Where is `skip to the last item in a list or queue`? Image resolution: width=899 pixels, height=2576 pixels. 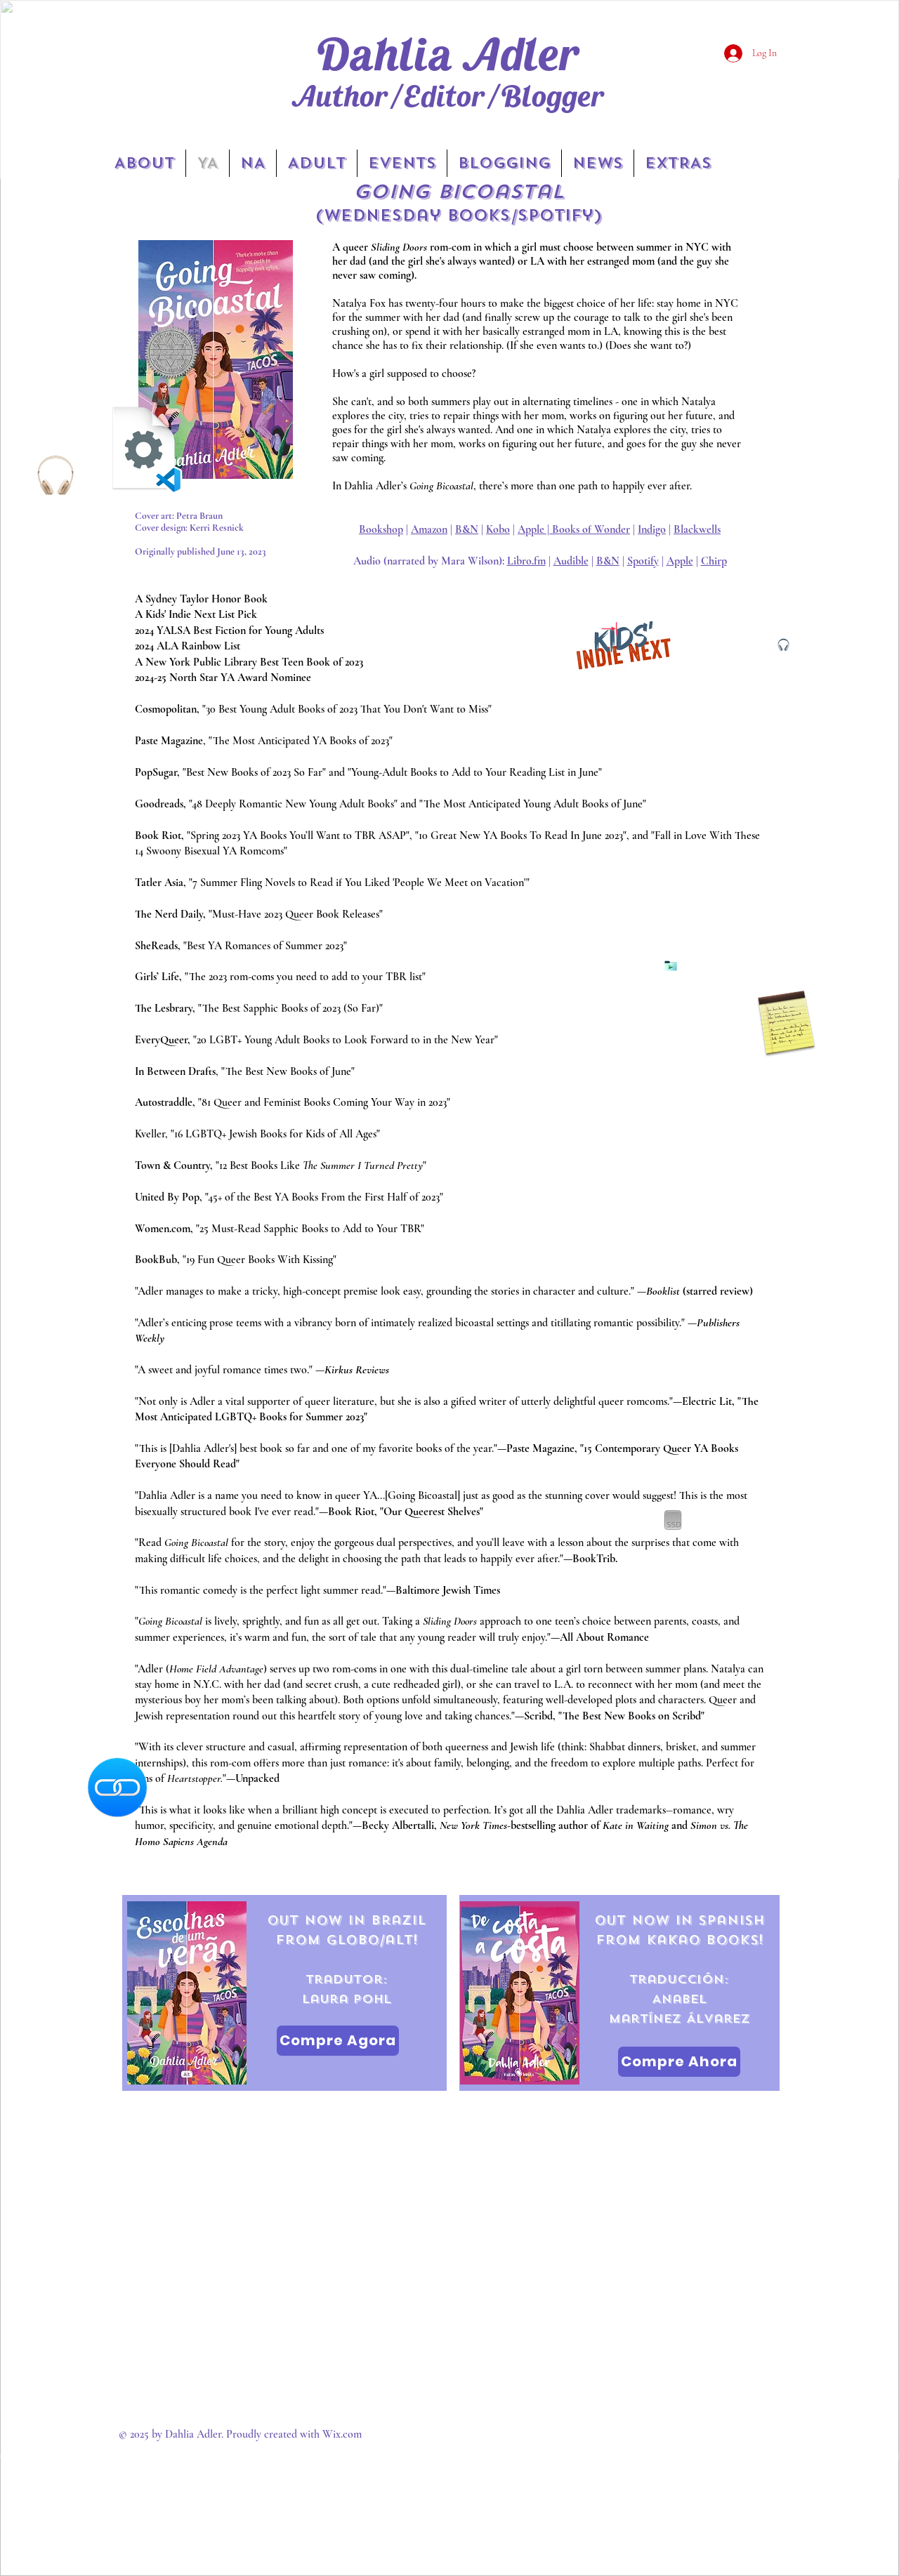
skip to the last item in a list or queue is located at coordinates (609, 628).